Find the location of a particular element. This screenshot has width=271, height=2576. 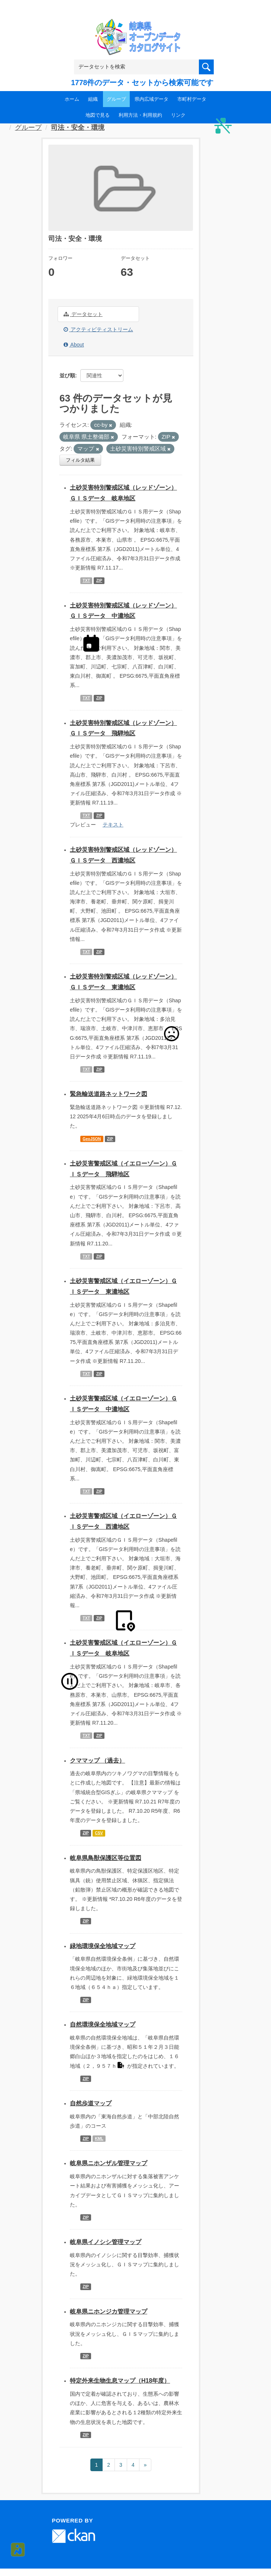

view today's date or daily agenda is located at coordinates (91, 644).